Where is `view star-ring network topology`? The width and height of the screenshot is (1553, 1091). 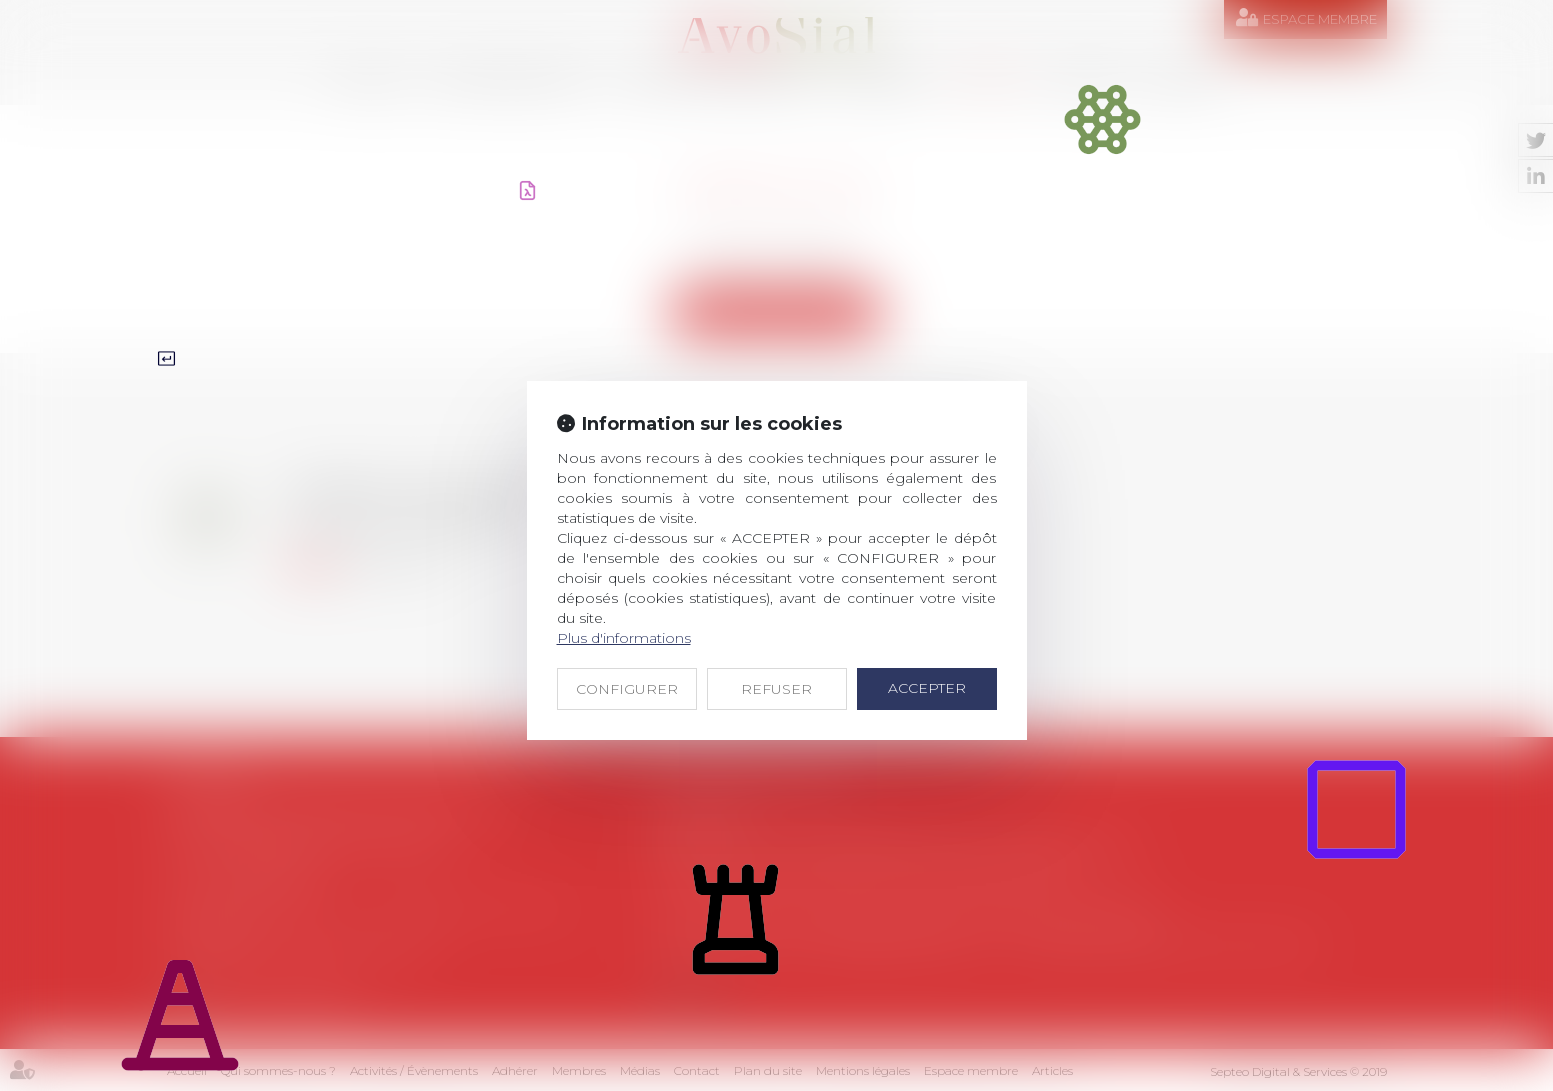
view star-ring network topology is located at coordinates (1102, 119).